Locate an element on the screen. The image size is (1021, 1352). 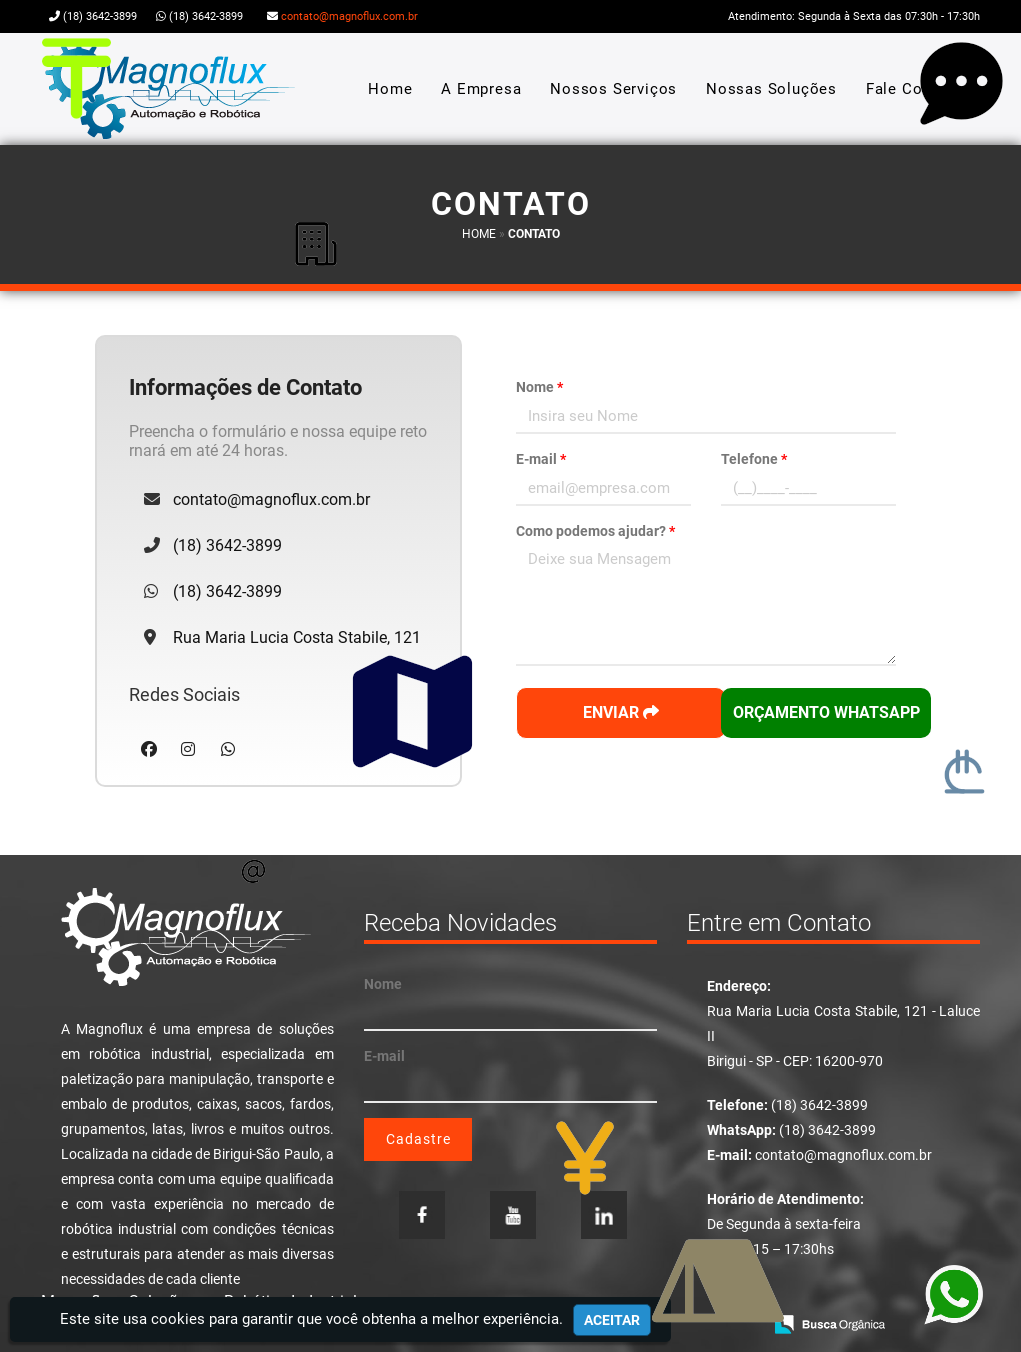
view prices in japanese yen is located at coordinates (585, 1158).